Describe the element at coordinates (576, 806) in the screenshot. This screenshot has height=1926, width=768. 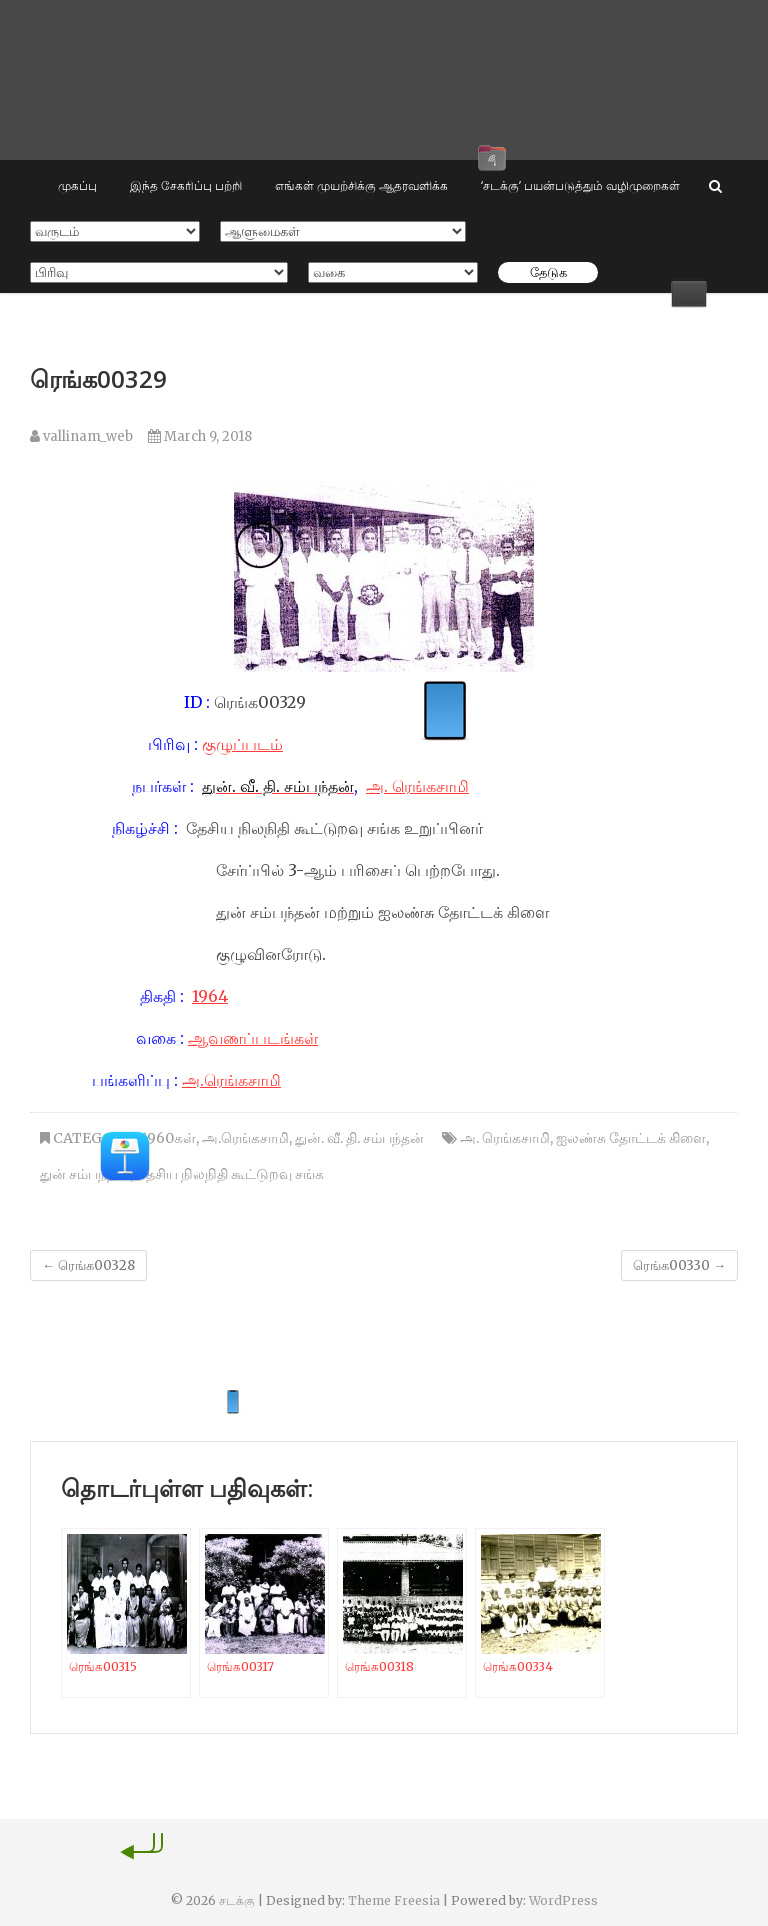
I see `video clip with audio track in library` at that location.